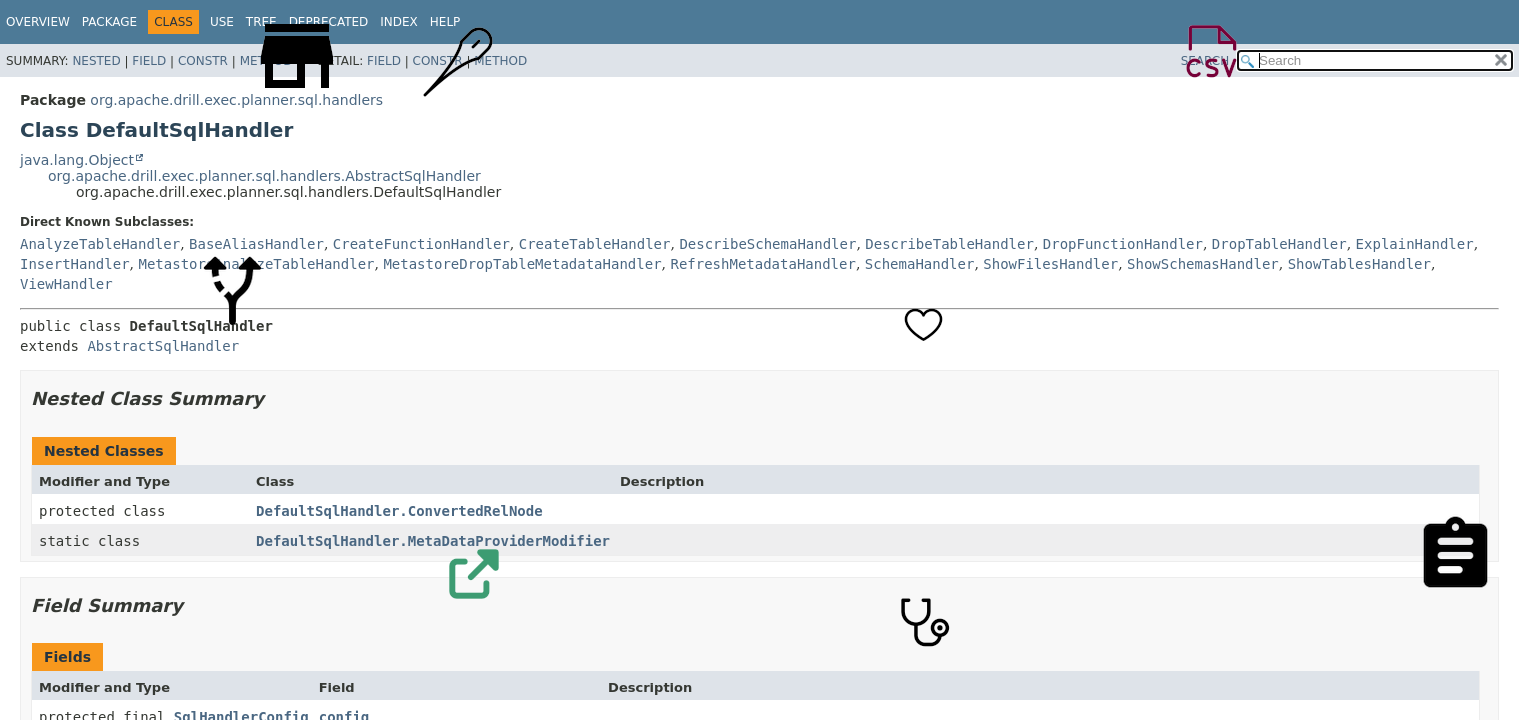 The width and height of the screenshot is (1519, 720). Describe the element at coordinates (921, 620) in the screenshot. I see `access health or medical features` at that location.